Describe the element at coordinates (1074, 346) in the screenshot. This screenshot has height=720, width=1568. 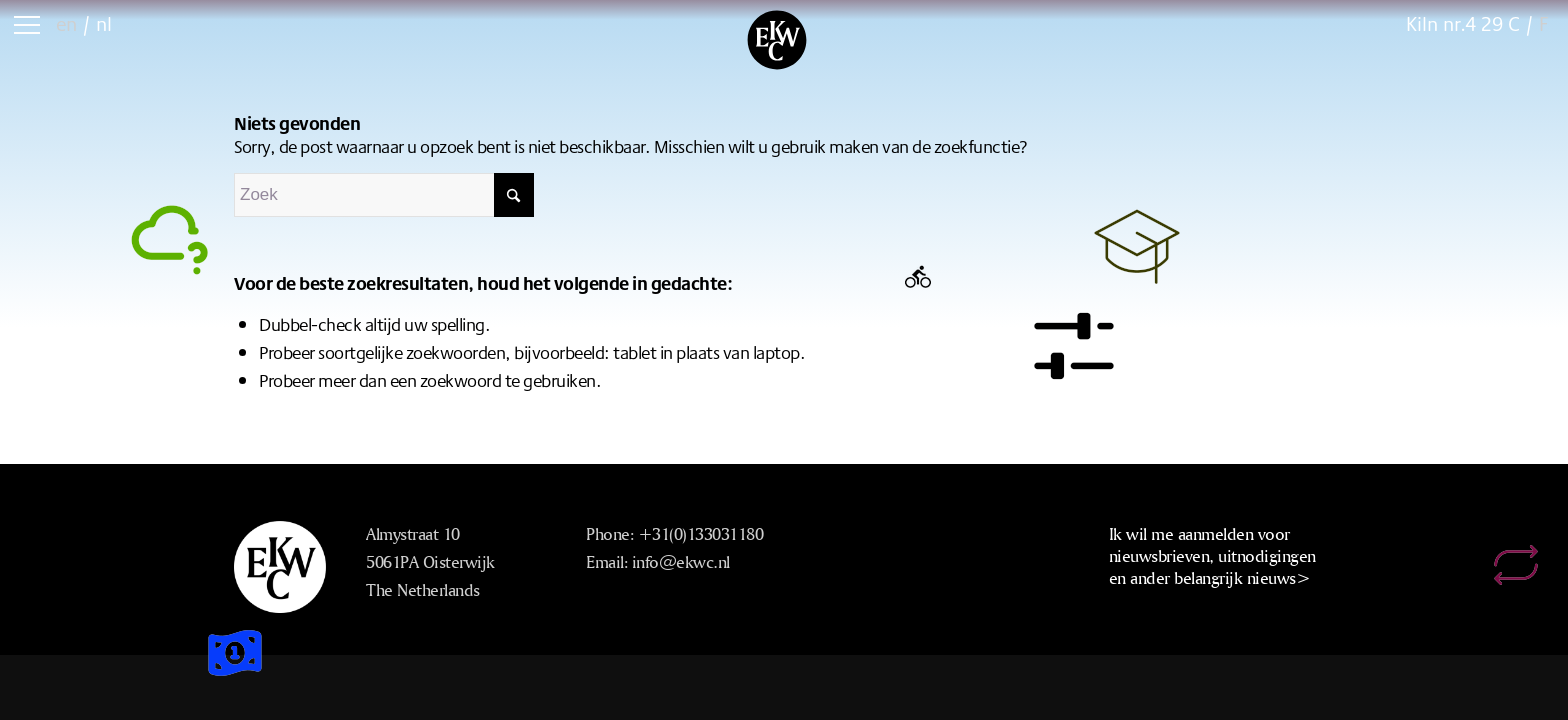
I see `adjust settings or preferences` at that location.